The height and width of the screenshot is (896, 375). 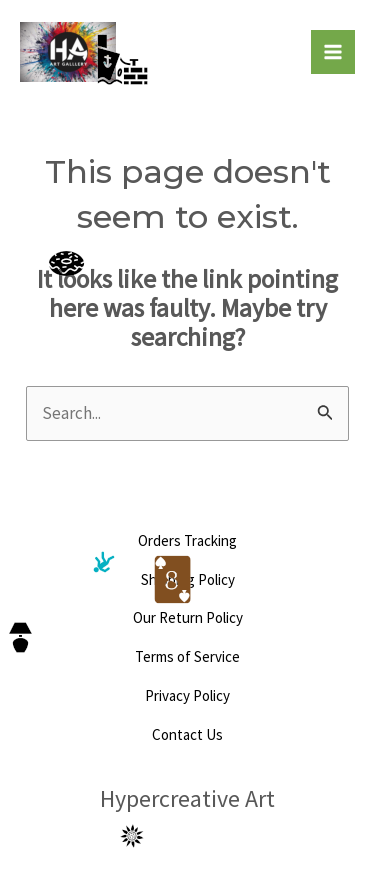 I want to click on access food or bakery category, so click(x=66, y=263).